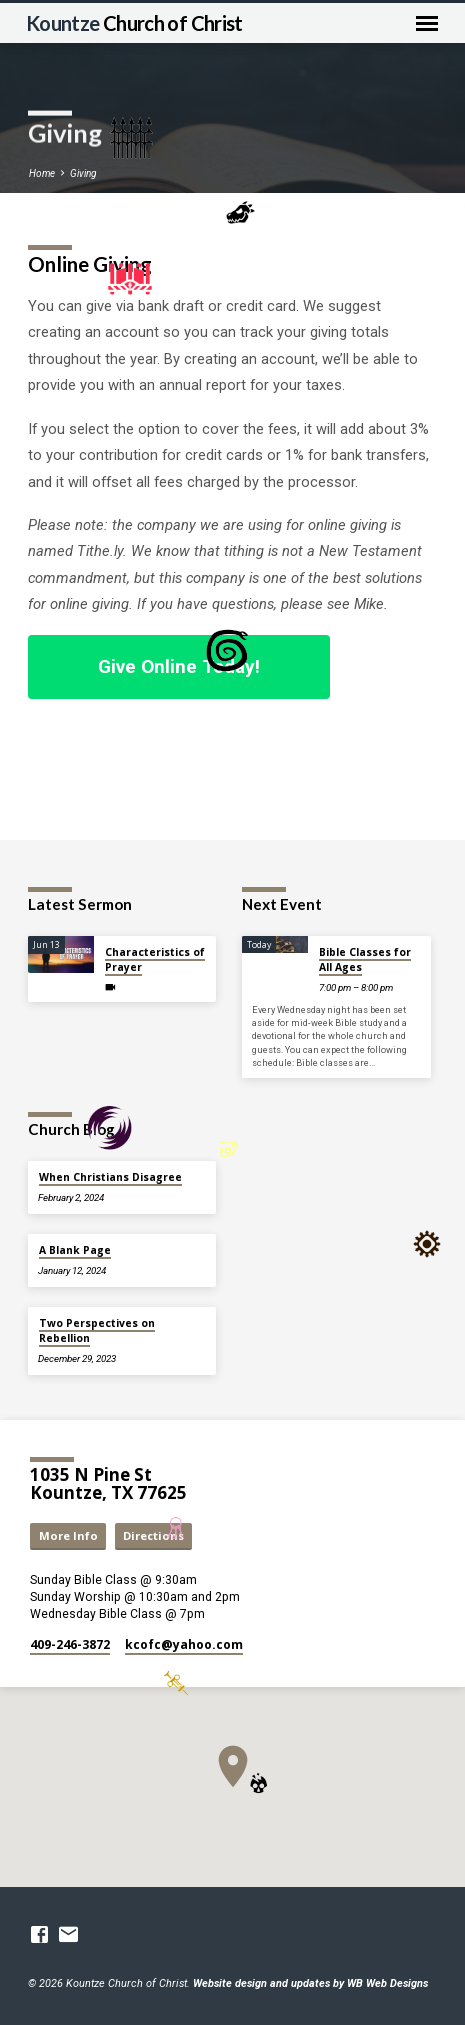  What do you see at coordinates (109, 1127) in the screenshot?
I see `indicates sound or audio resonance effect` at bounding box center [109, 1127].